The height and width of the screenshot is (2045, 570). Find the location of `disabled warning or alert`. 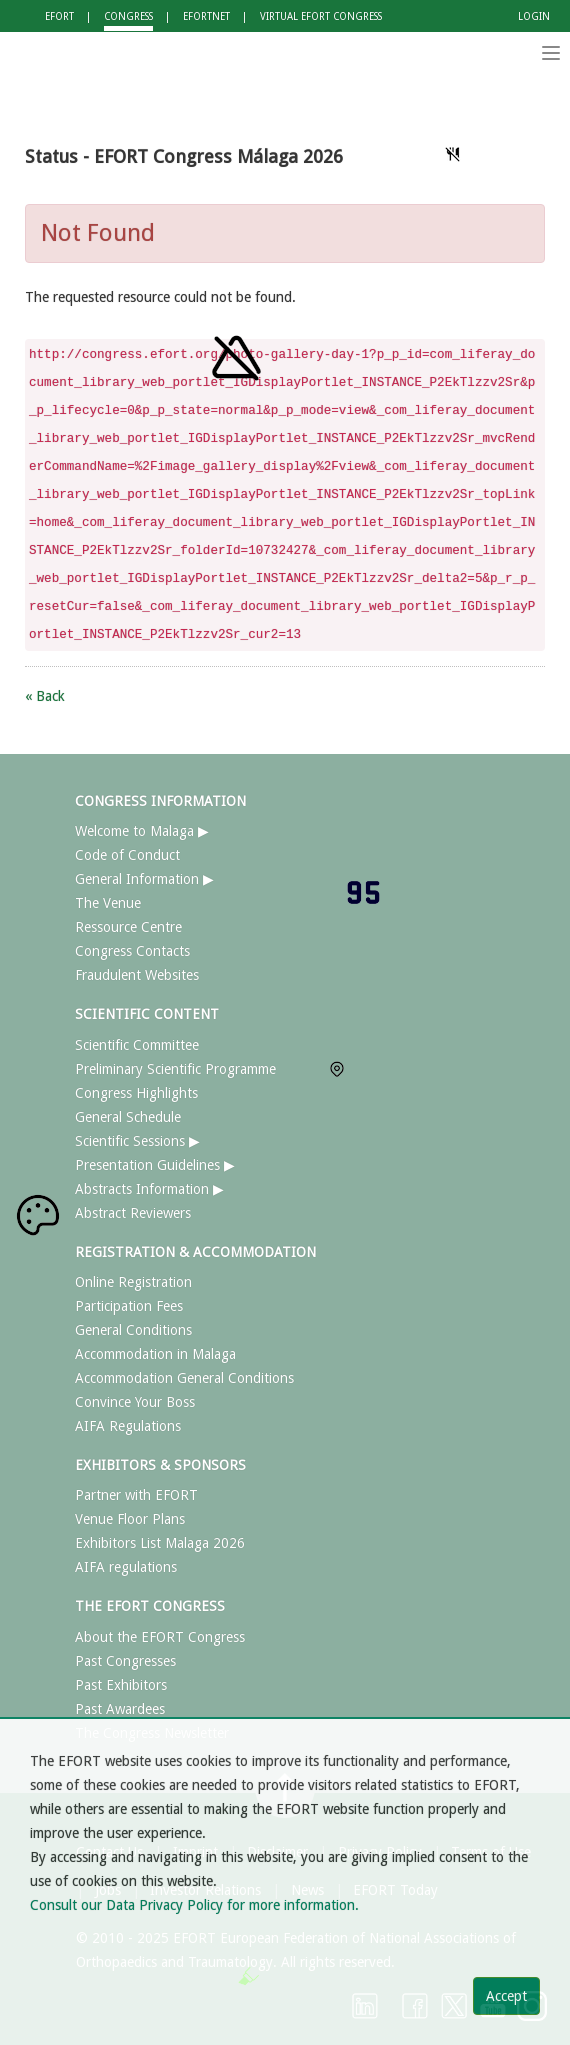

disabled warning or alert is located at coordinates (236, 358).